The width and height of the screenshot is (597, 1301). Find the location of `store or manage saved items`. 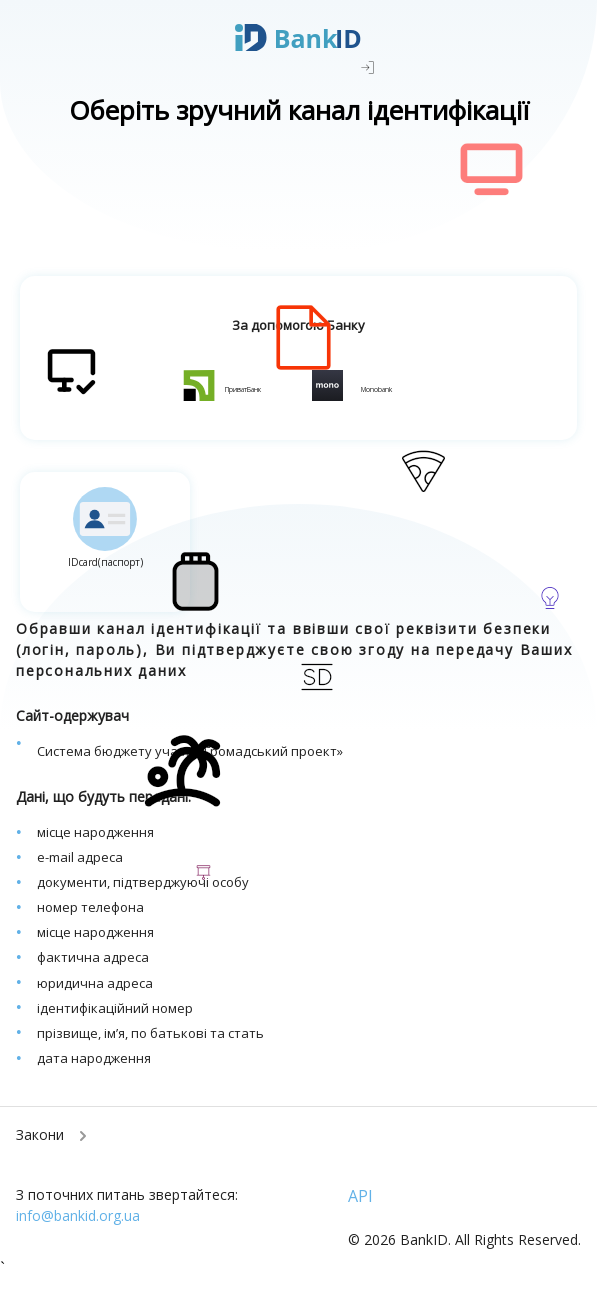

store or manage saved items is located at coordinates (195, 581).